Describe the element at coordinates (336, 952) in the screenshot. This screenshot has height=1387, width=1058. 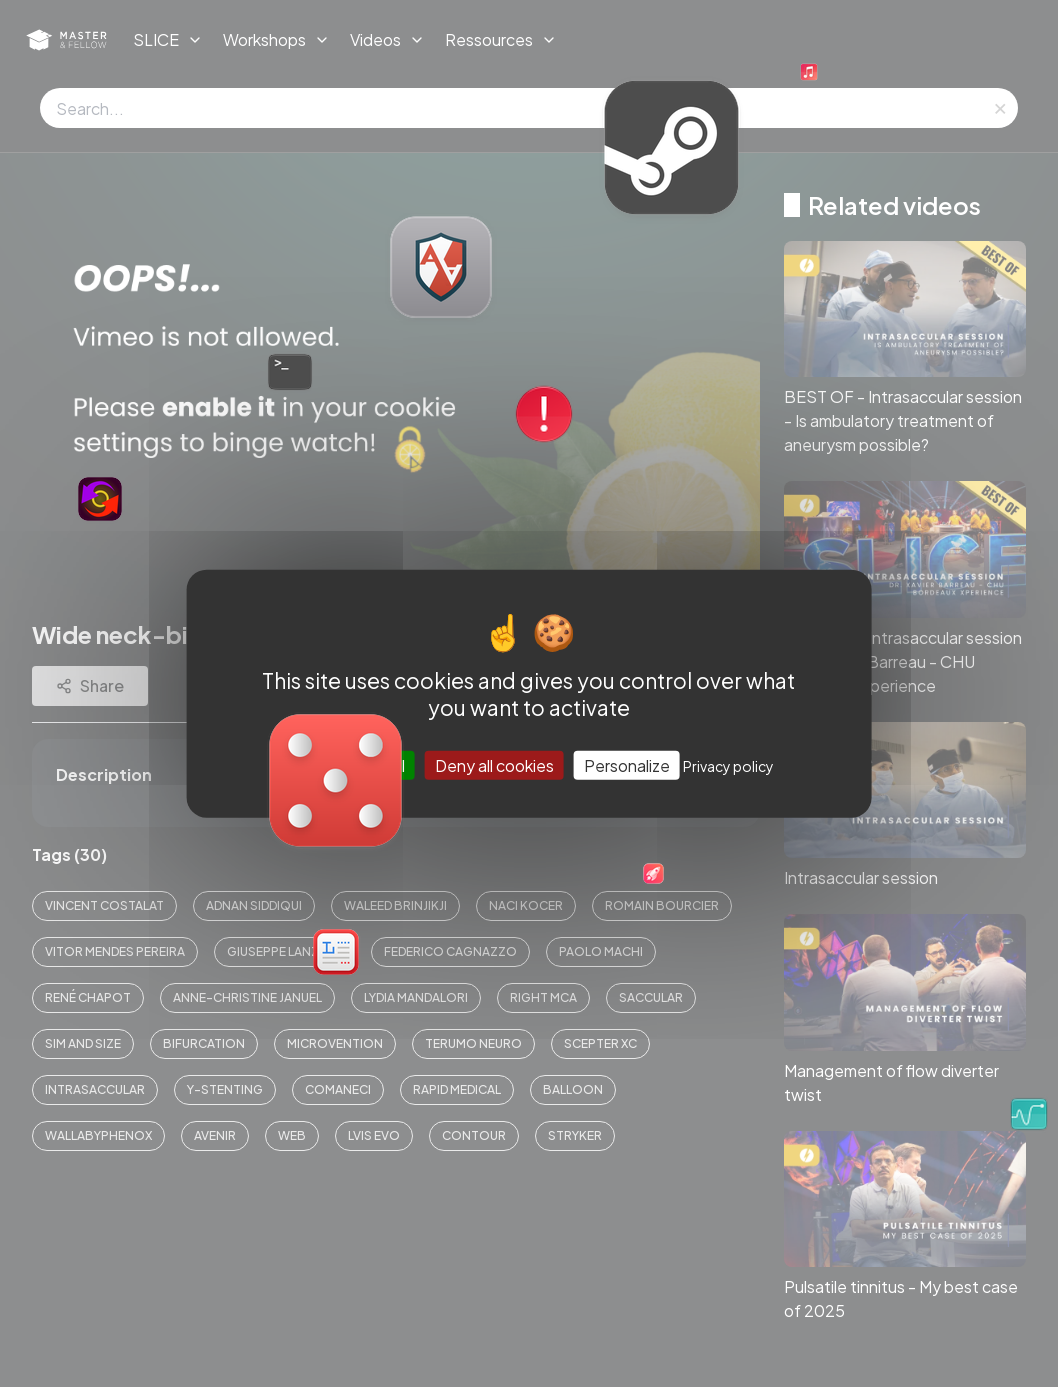
I see `open Lorem placeholder text generator app` at that location.